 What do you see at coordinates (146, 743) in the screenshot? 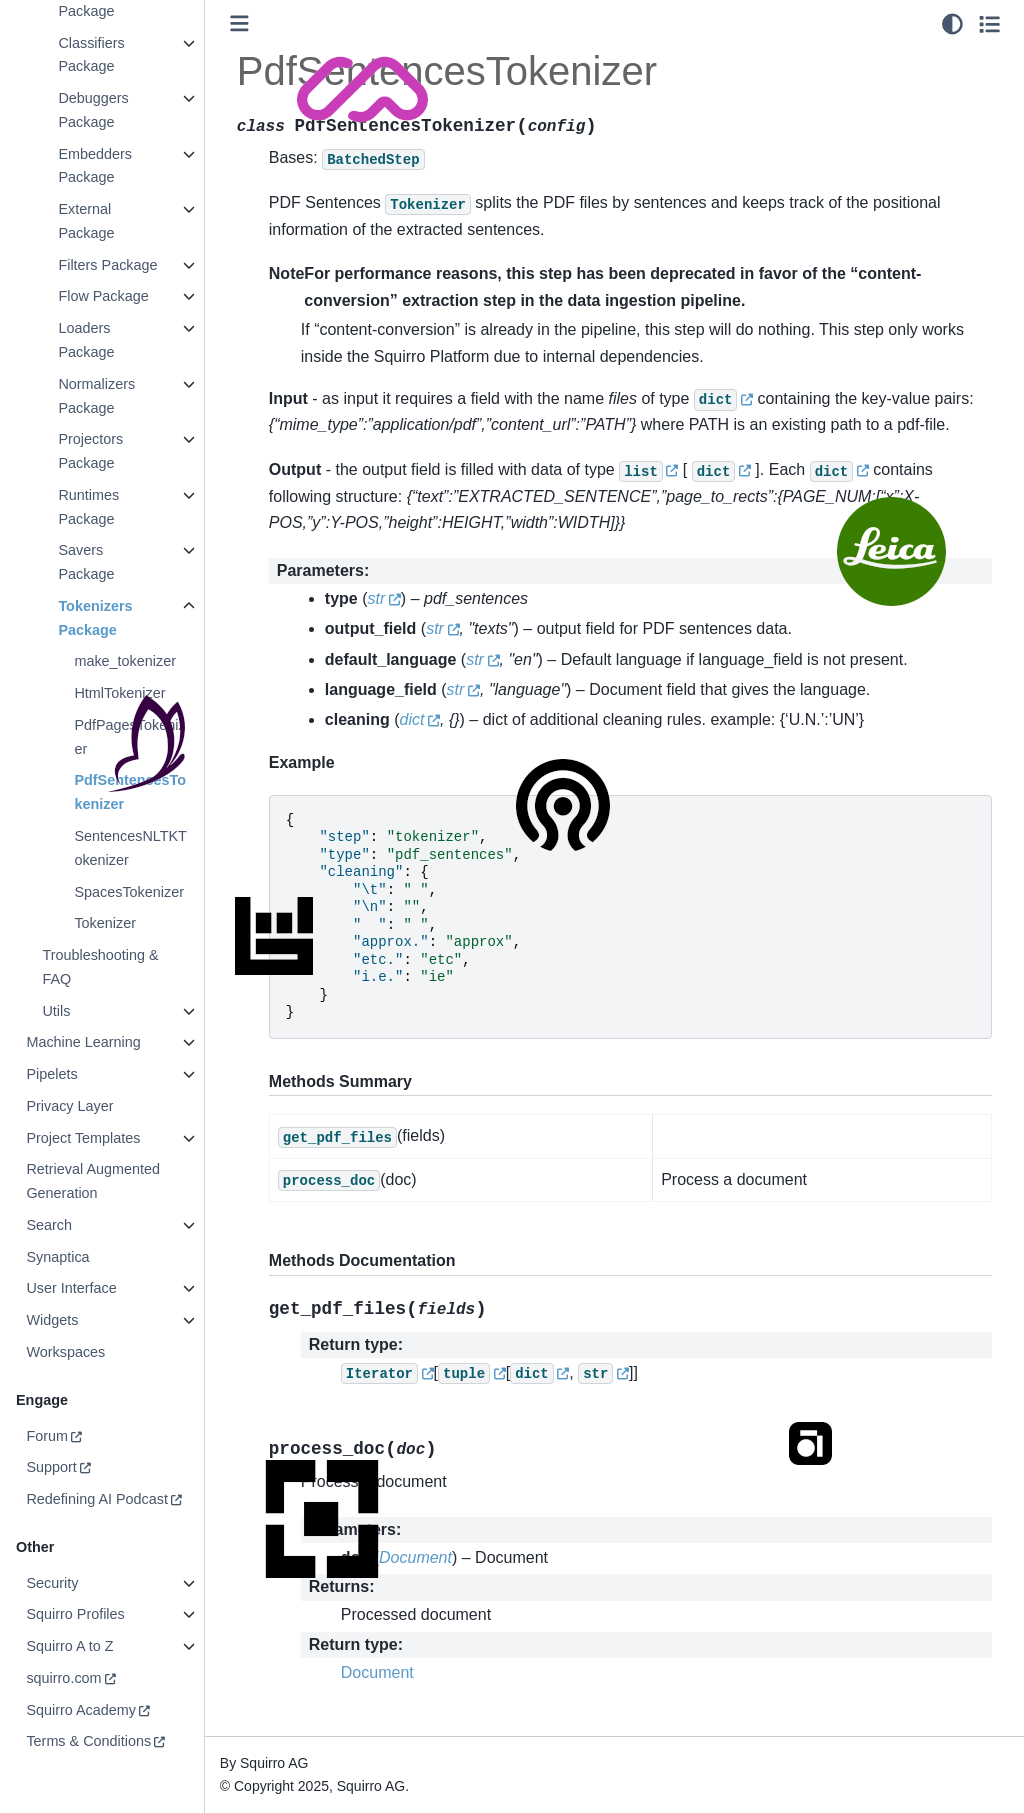
I see `open the Veepee app` at bounding box center [146, 743].